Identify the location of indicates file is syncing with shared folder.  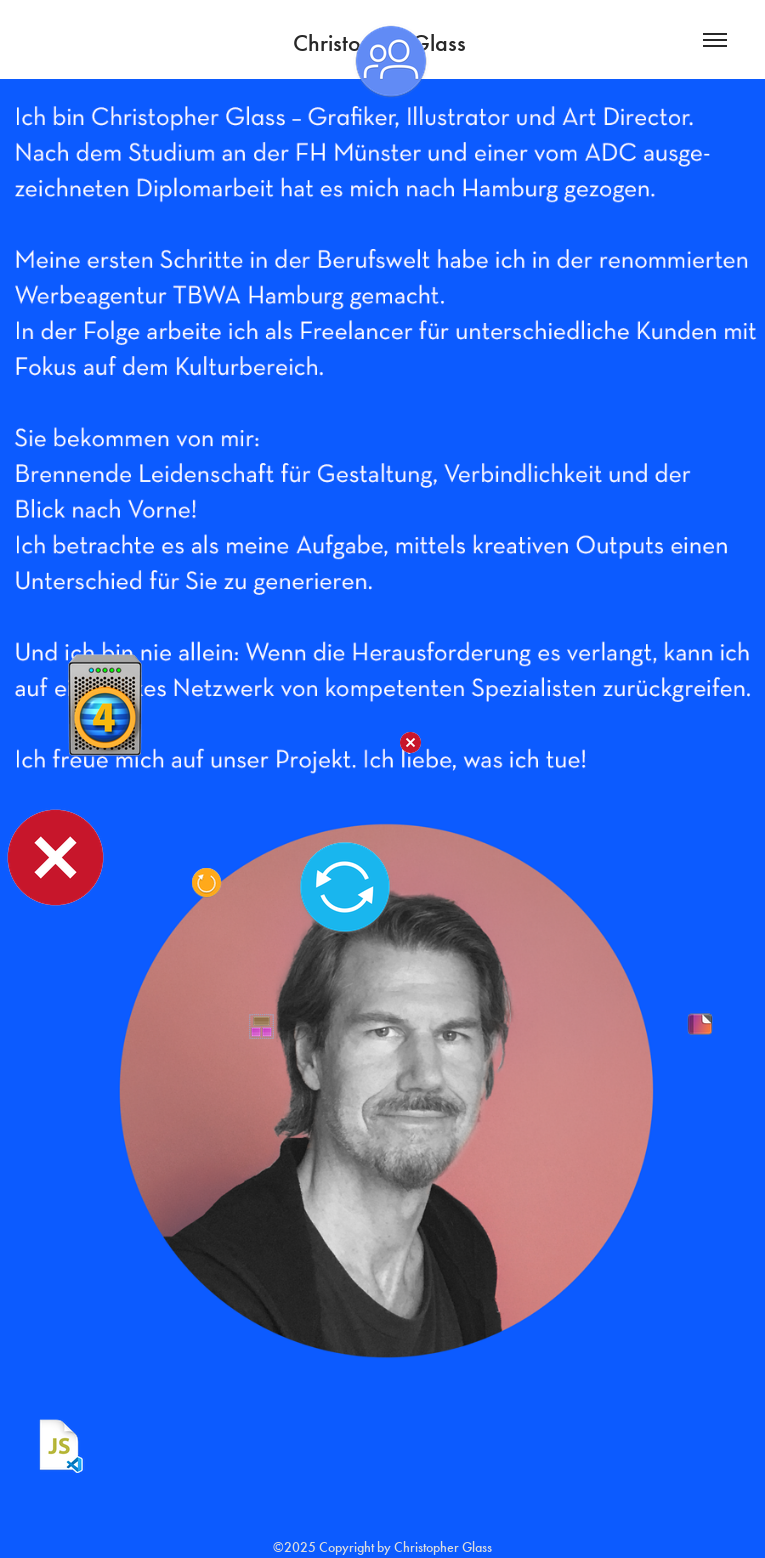
(345, 887).